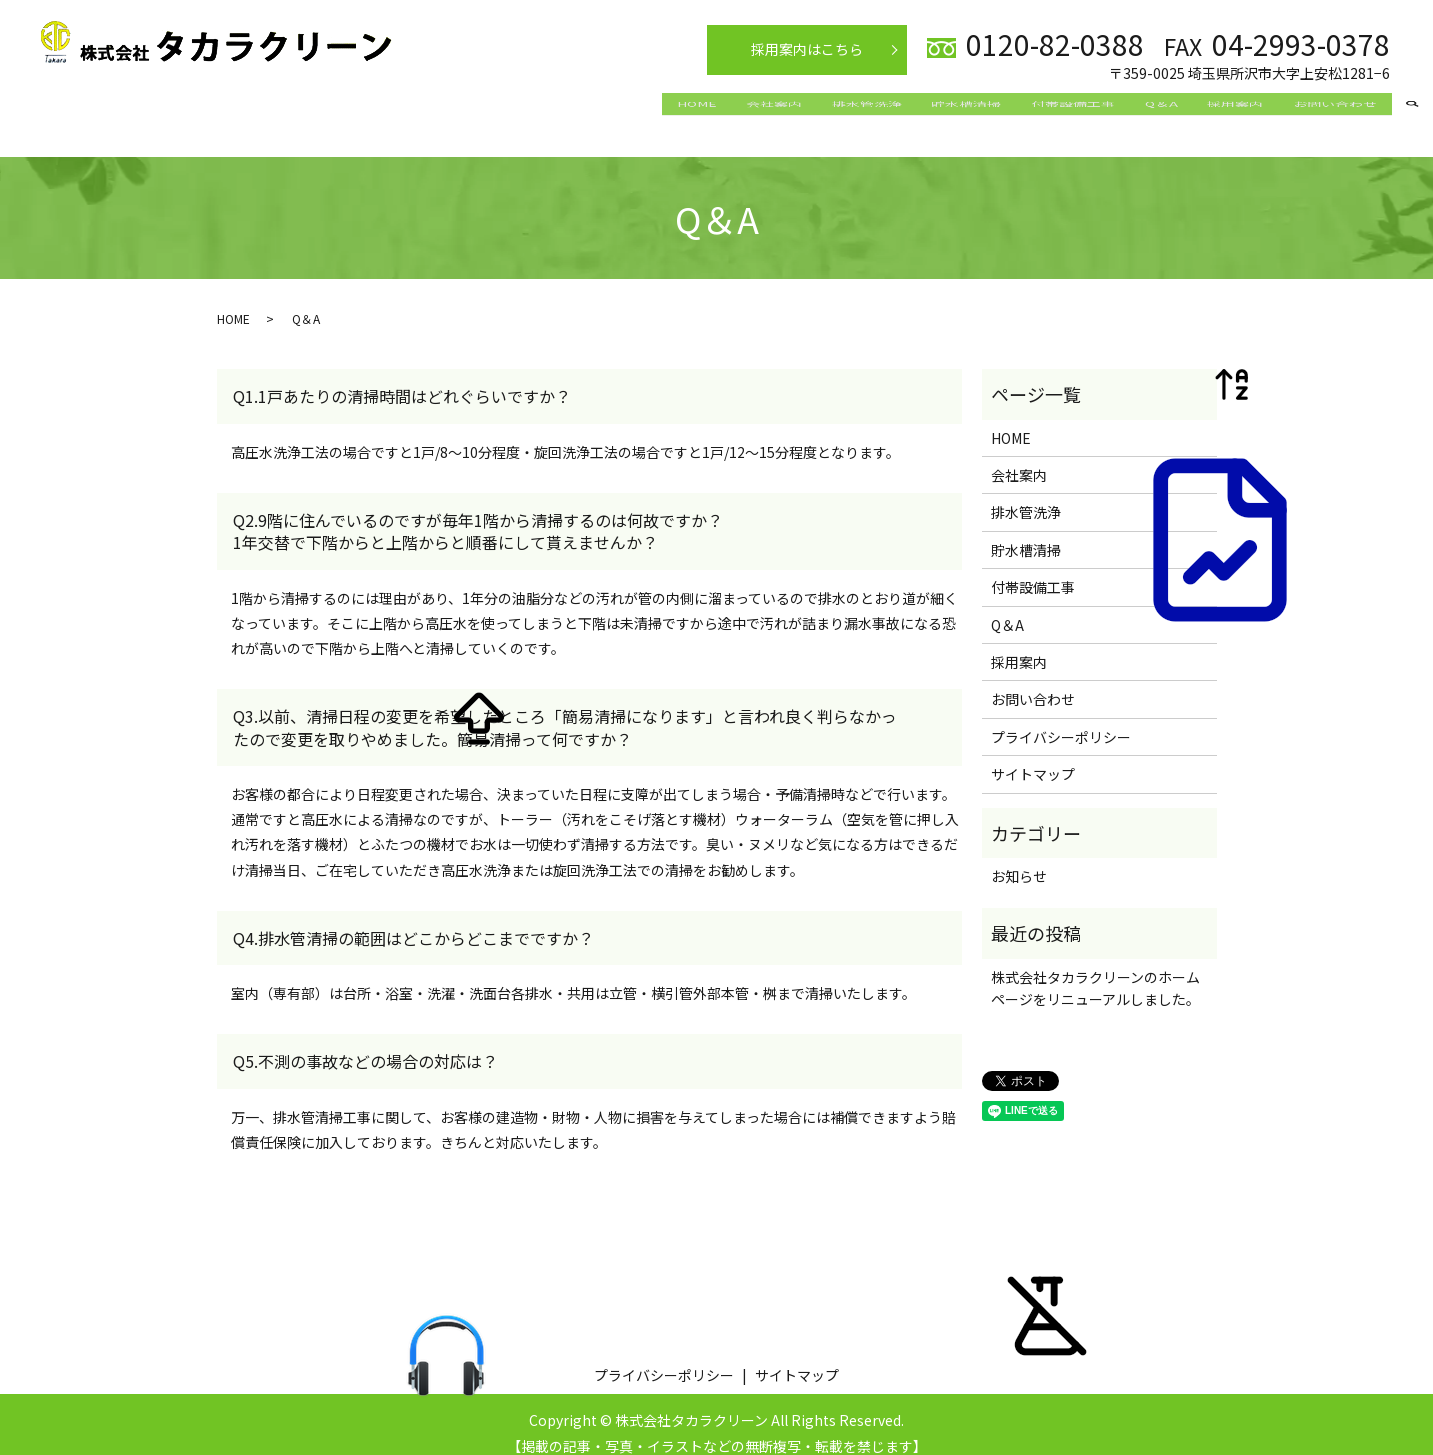 This screenshot has width=1433, height=1455. I want to click on access audio or headphone settings, so click(446, 1360).